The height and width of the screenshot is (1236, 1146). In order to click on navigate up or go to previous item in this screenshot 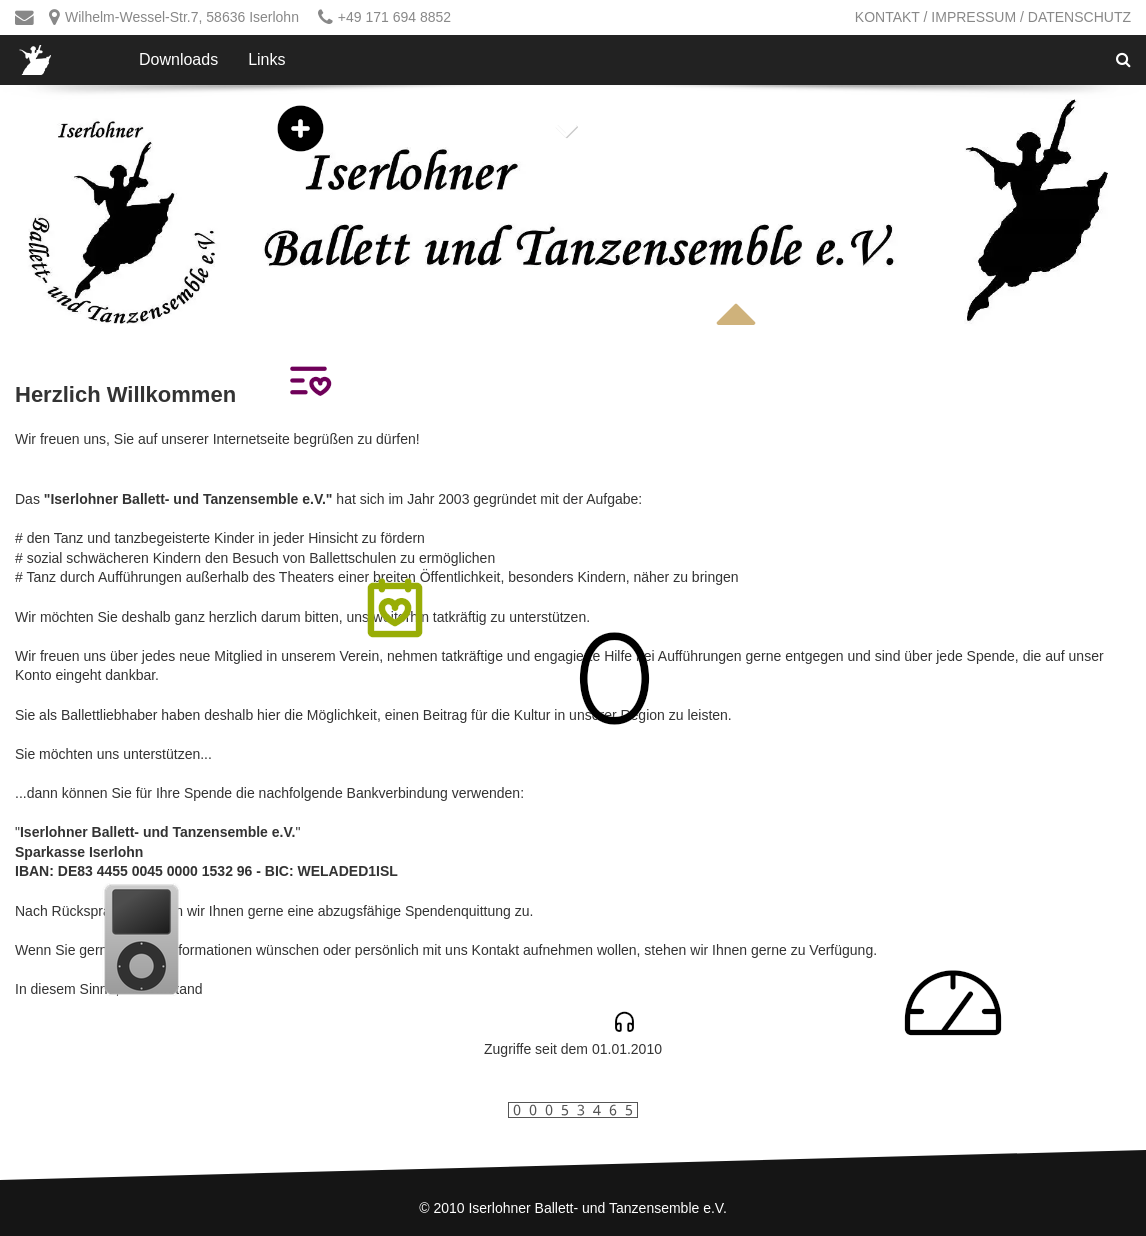, I will do `click(736, 325)`.